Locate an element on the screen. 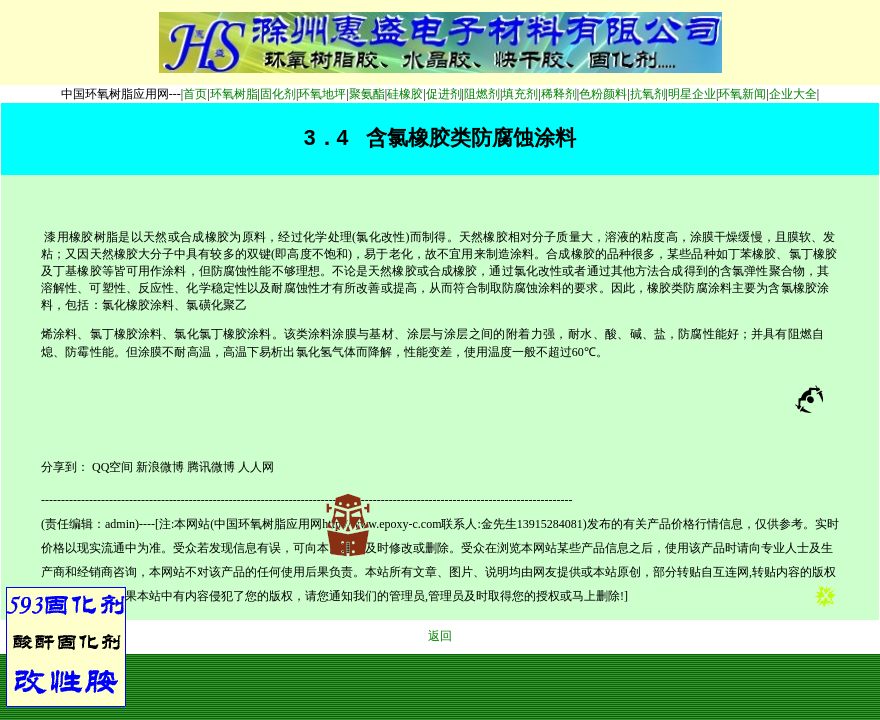  select metal golem character or unit is located at coordinates (348, 525).